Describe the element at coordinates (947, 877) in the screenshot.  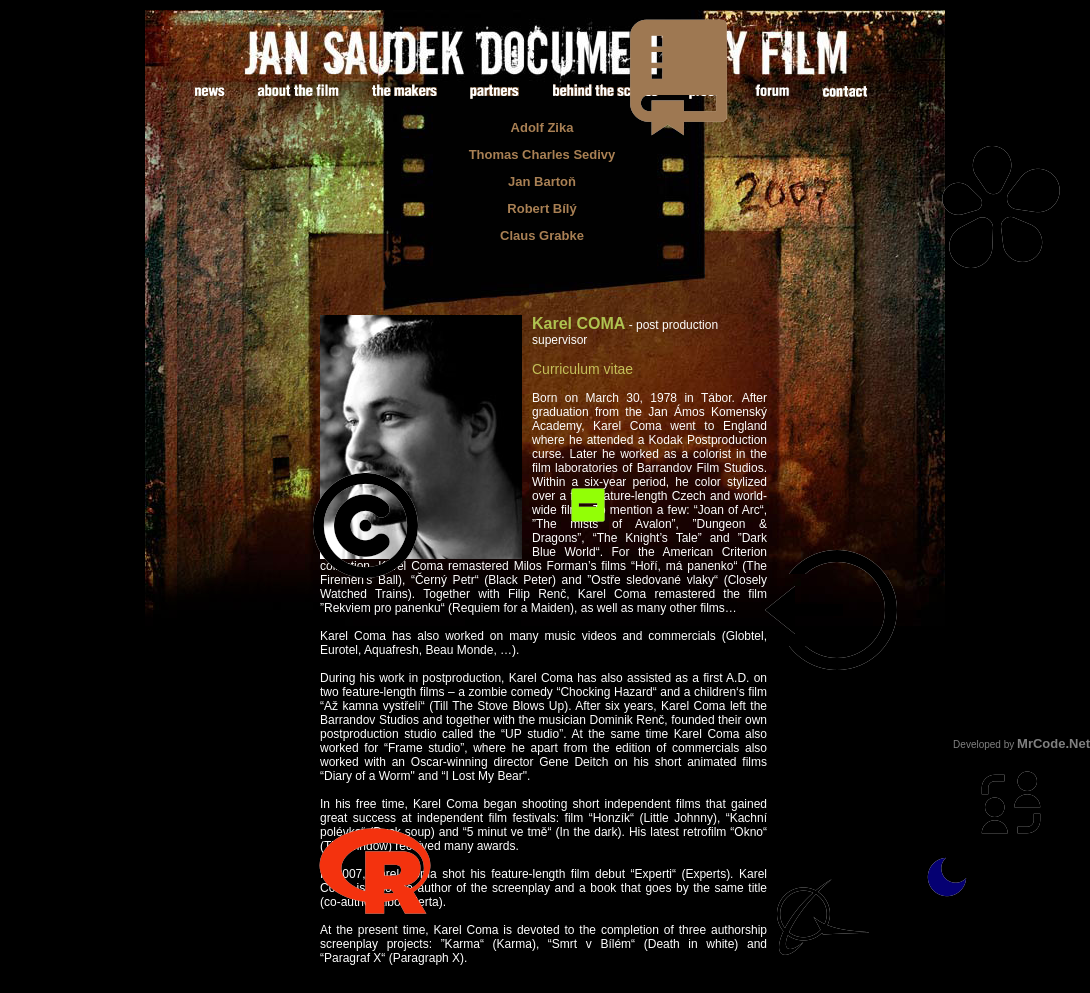
I see `toggle dark mode or night theme` at that location.